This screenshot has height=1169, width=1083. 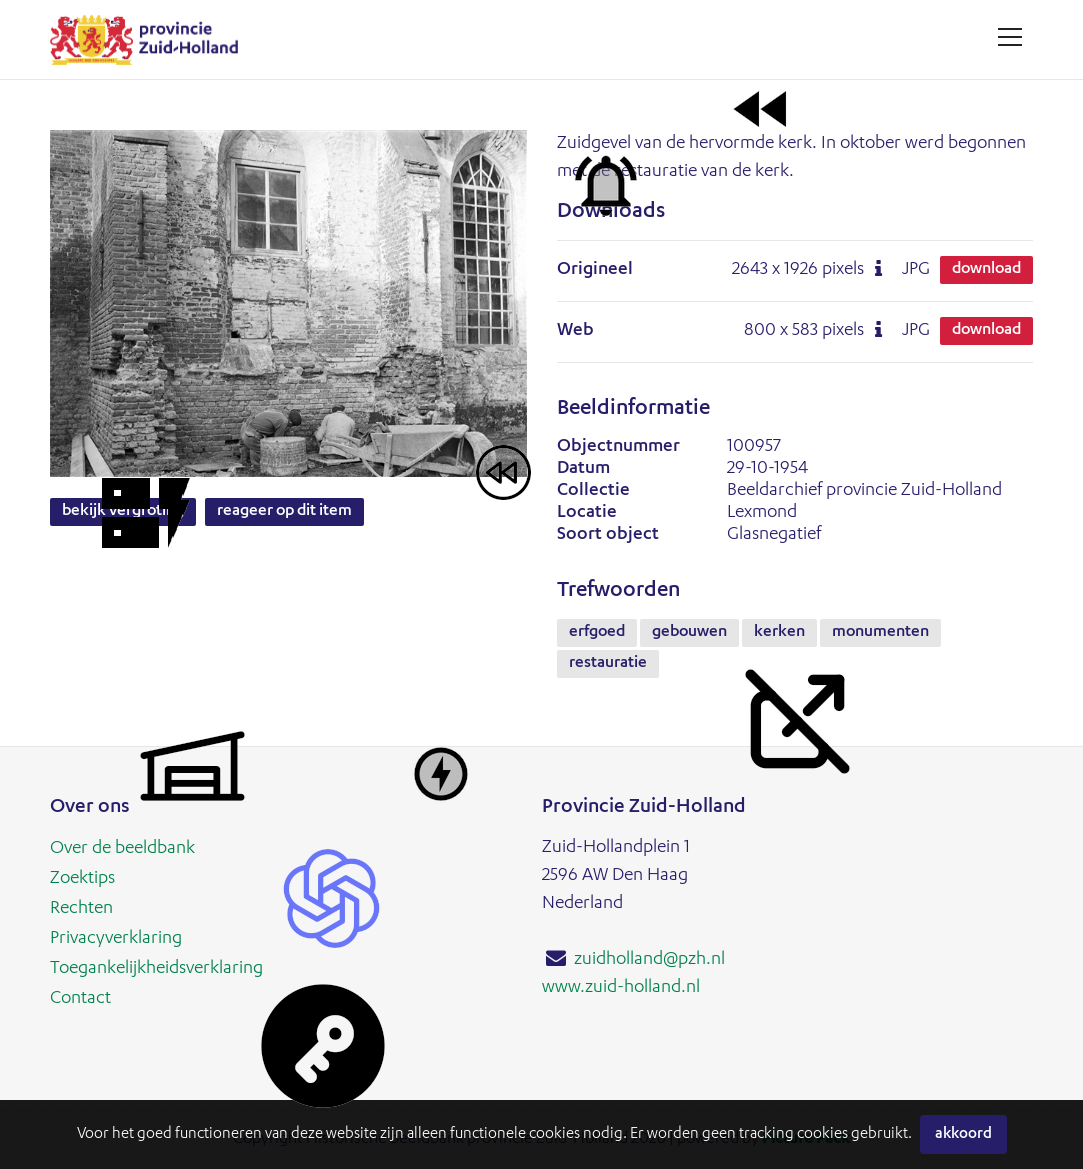 What do you see at coordinates (146, 513) in the screenshot?
I see `access dynamic form builder` at bounding box center [146, 513].